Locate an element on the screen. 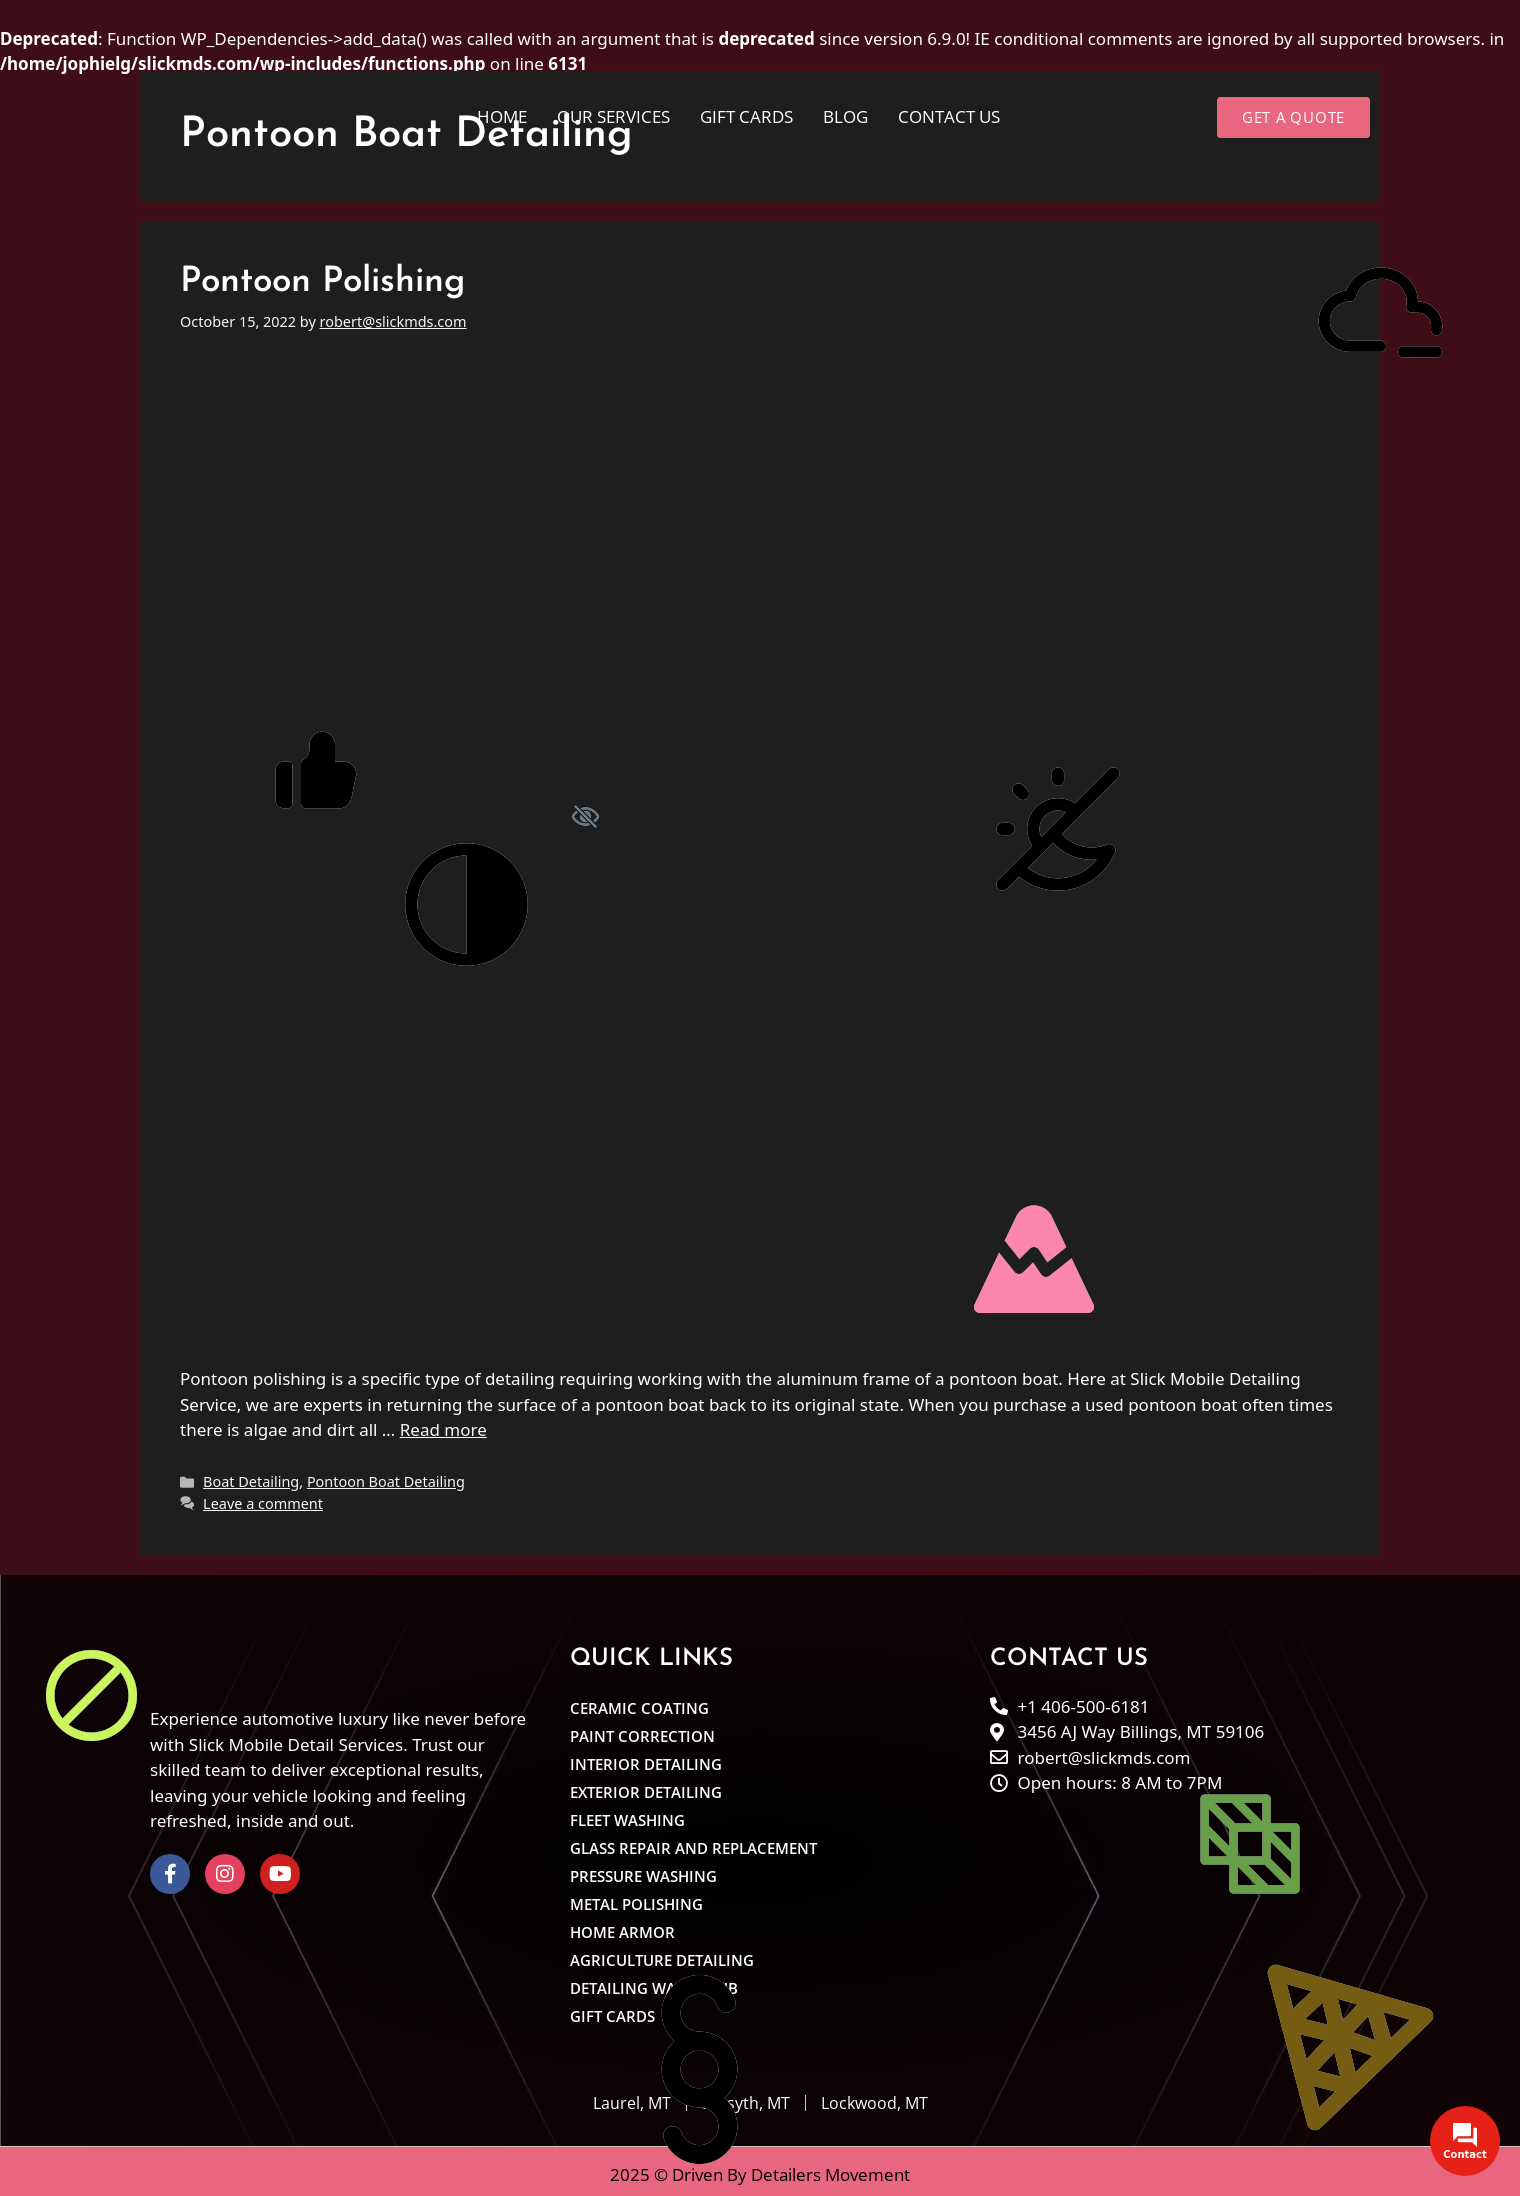 The width and height of the screenshot is (1520, 2196). exclude overlapping areas from selection is located at coordinates (1250, 1844).